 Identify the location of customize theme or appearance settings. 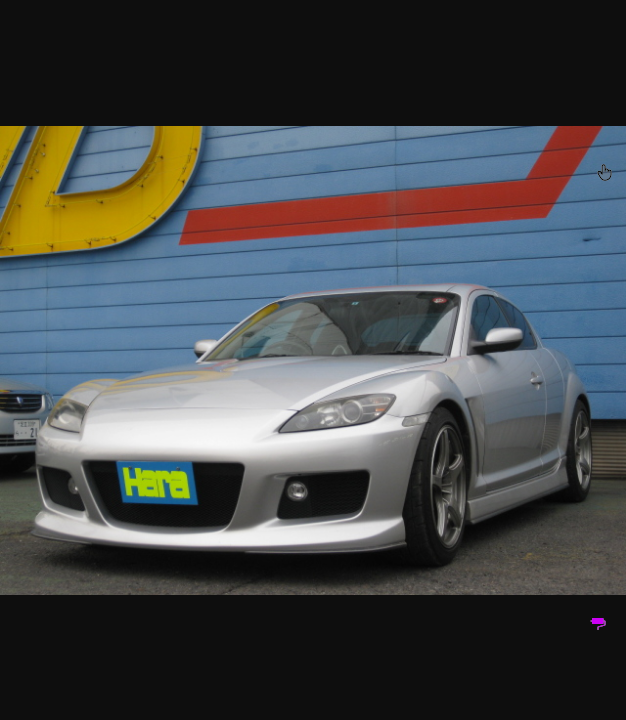
(598, 623).